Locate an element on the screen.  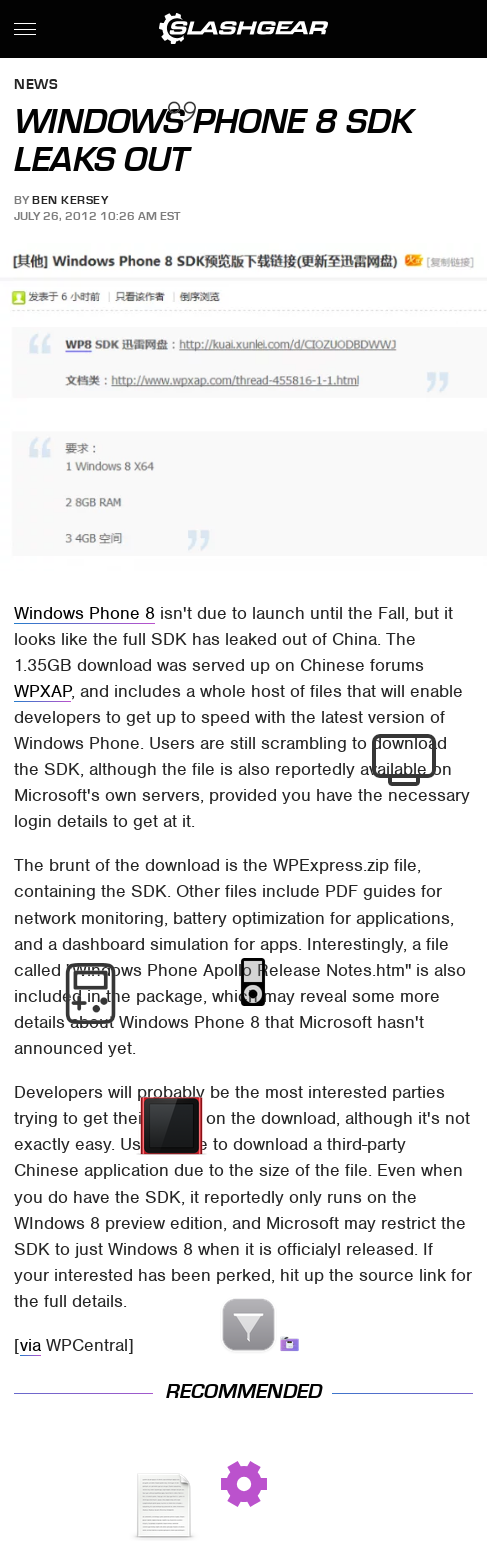
represents a connected iPod nano device is located at coordinates (171, 1125).